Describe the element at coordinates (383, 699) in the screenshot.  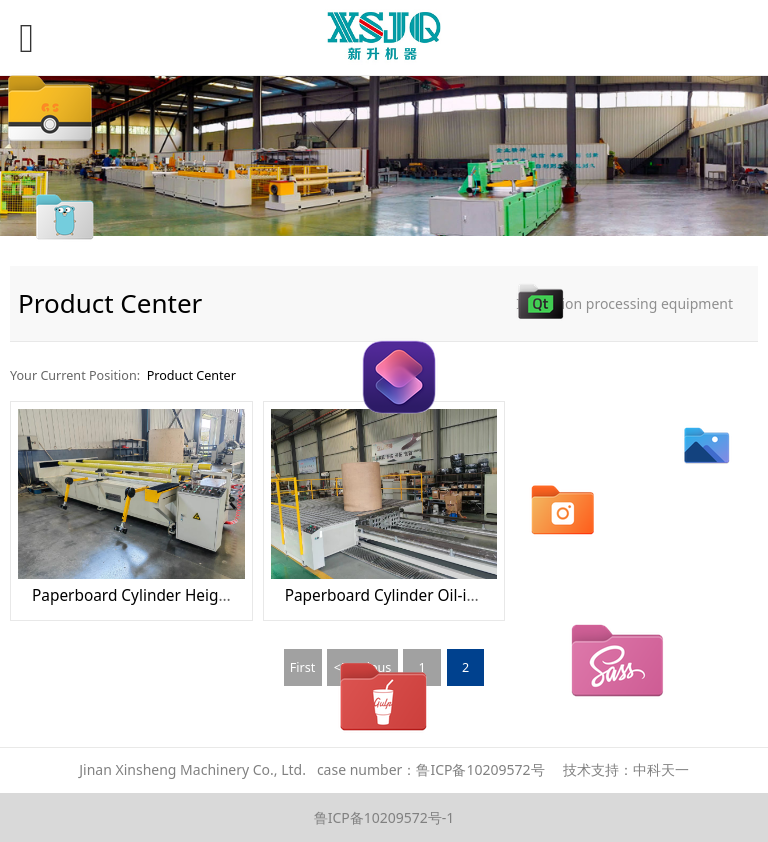
I see `open gulp project folder` at that location.